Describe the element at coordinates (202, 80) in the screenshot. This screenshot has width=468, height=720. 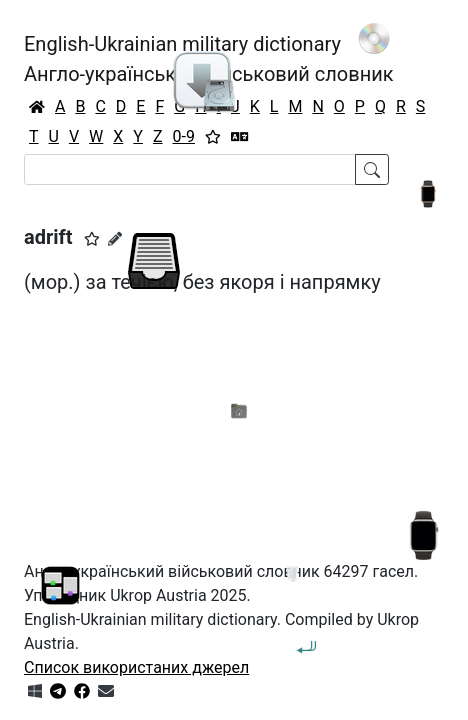
I see `install new software or applications` at that location.